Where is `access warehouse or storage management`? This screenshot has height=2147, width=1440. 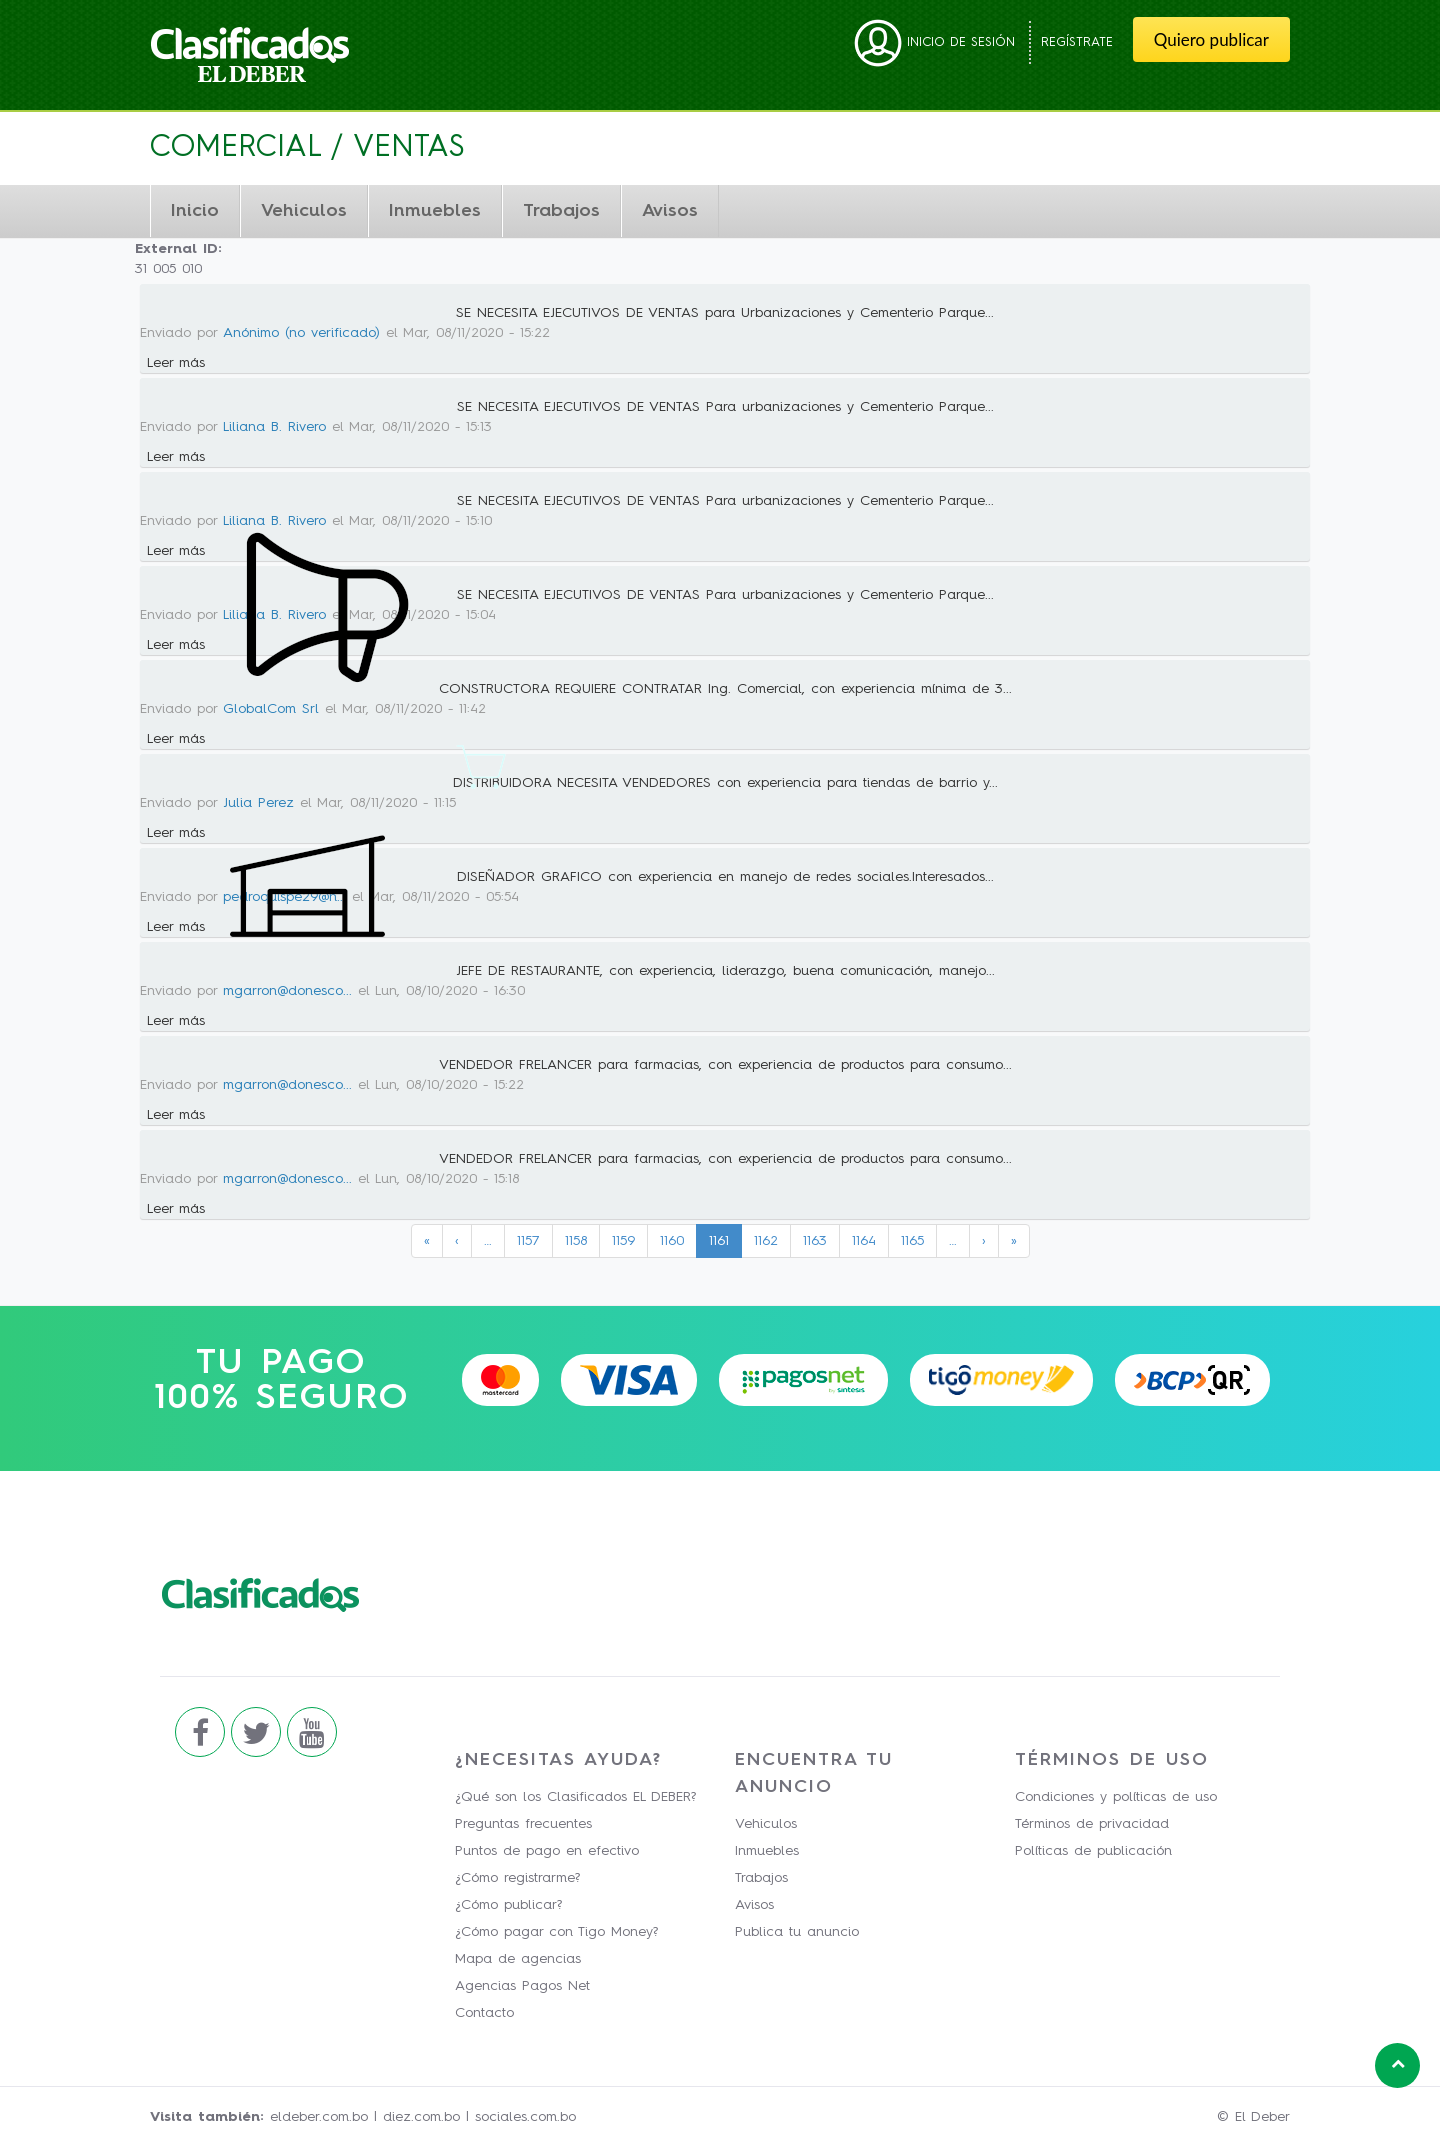 access warehouse or storage management is located at coordinates (307, 891).